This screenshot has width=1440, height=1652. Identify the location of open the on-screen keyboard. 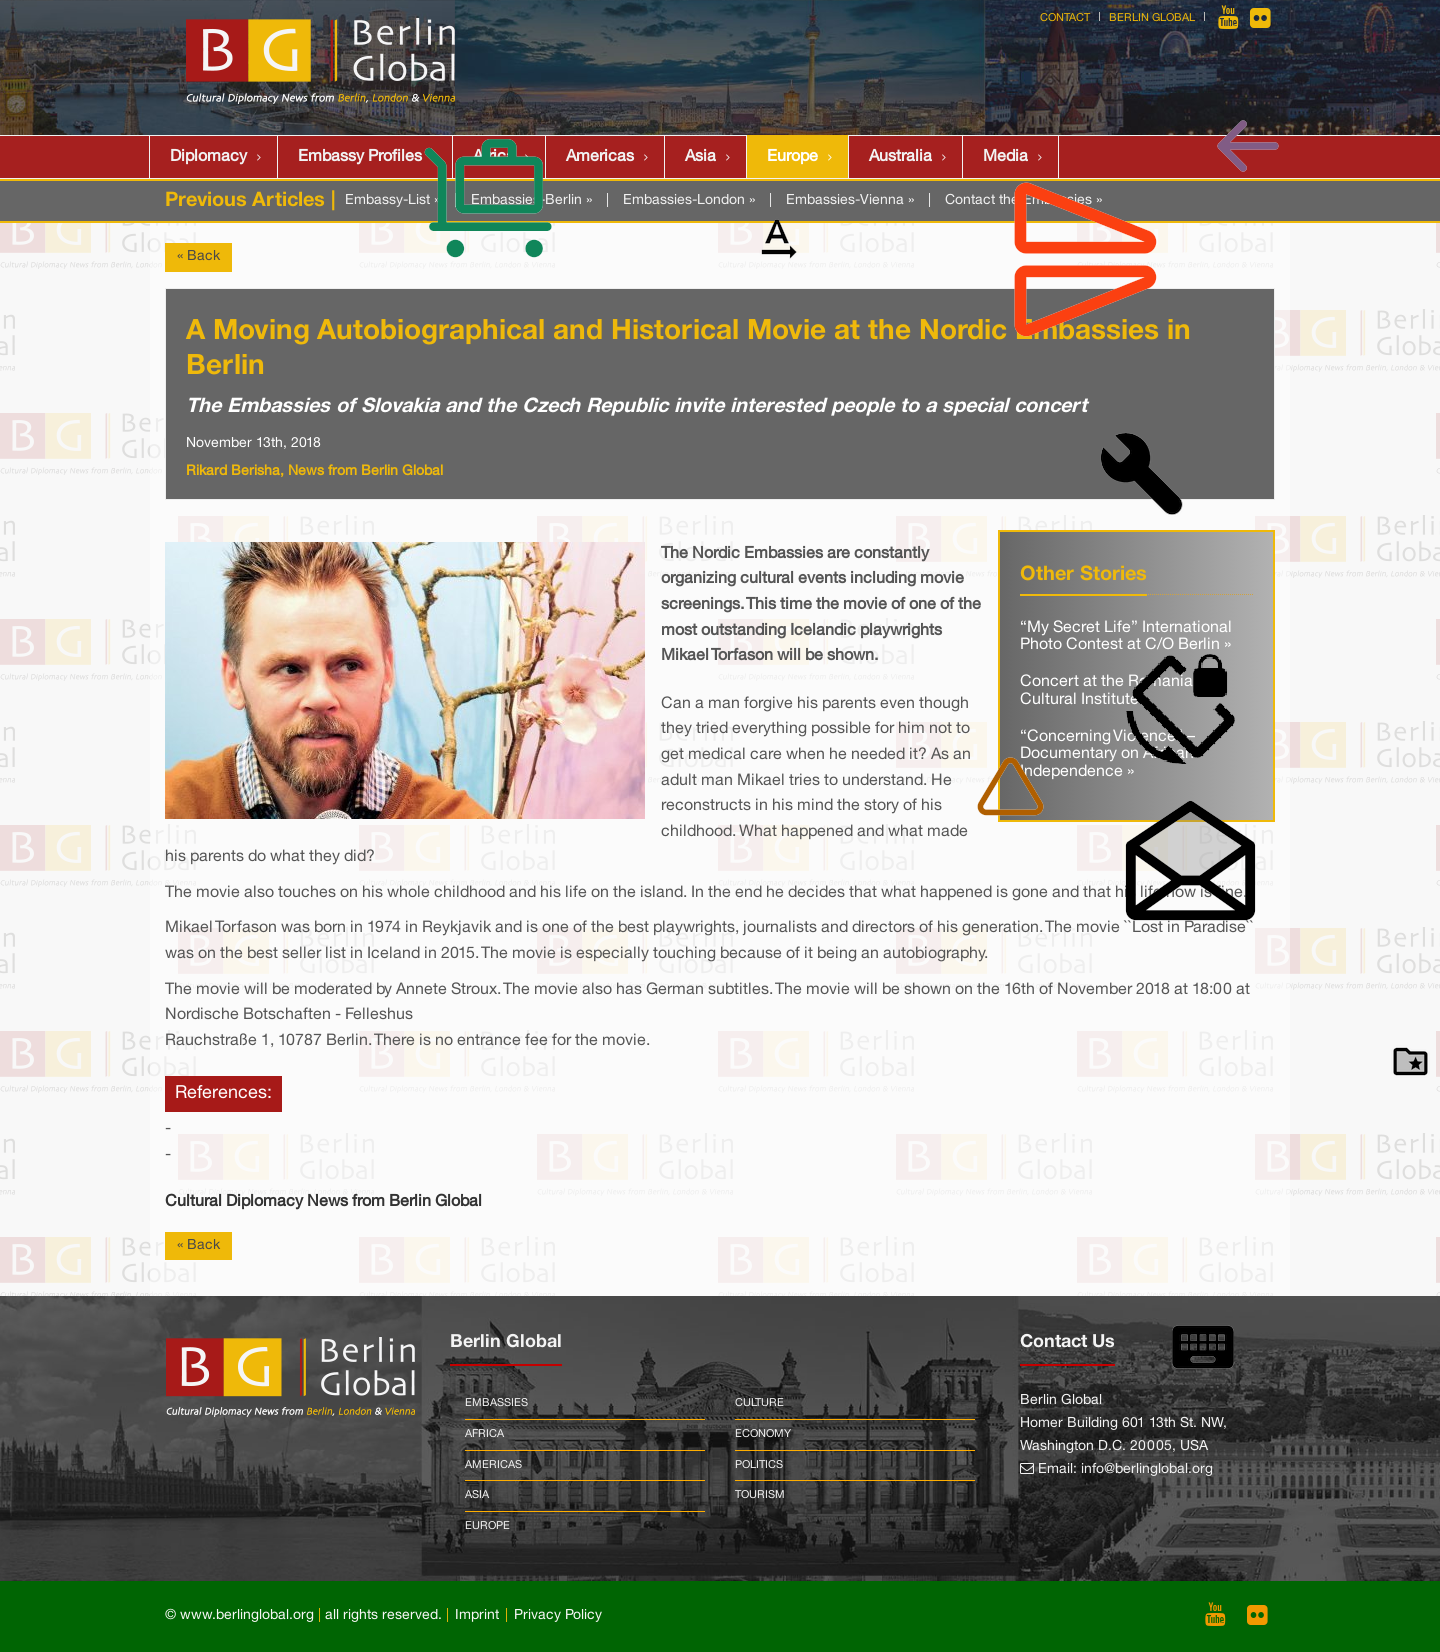
(1203, 1347).